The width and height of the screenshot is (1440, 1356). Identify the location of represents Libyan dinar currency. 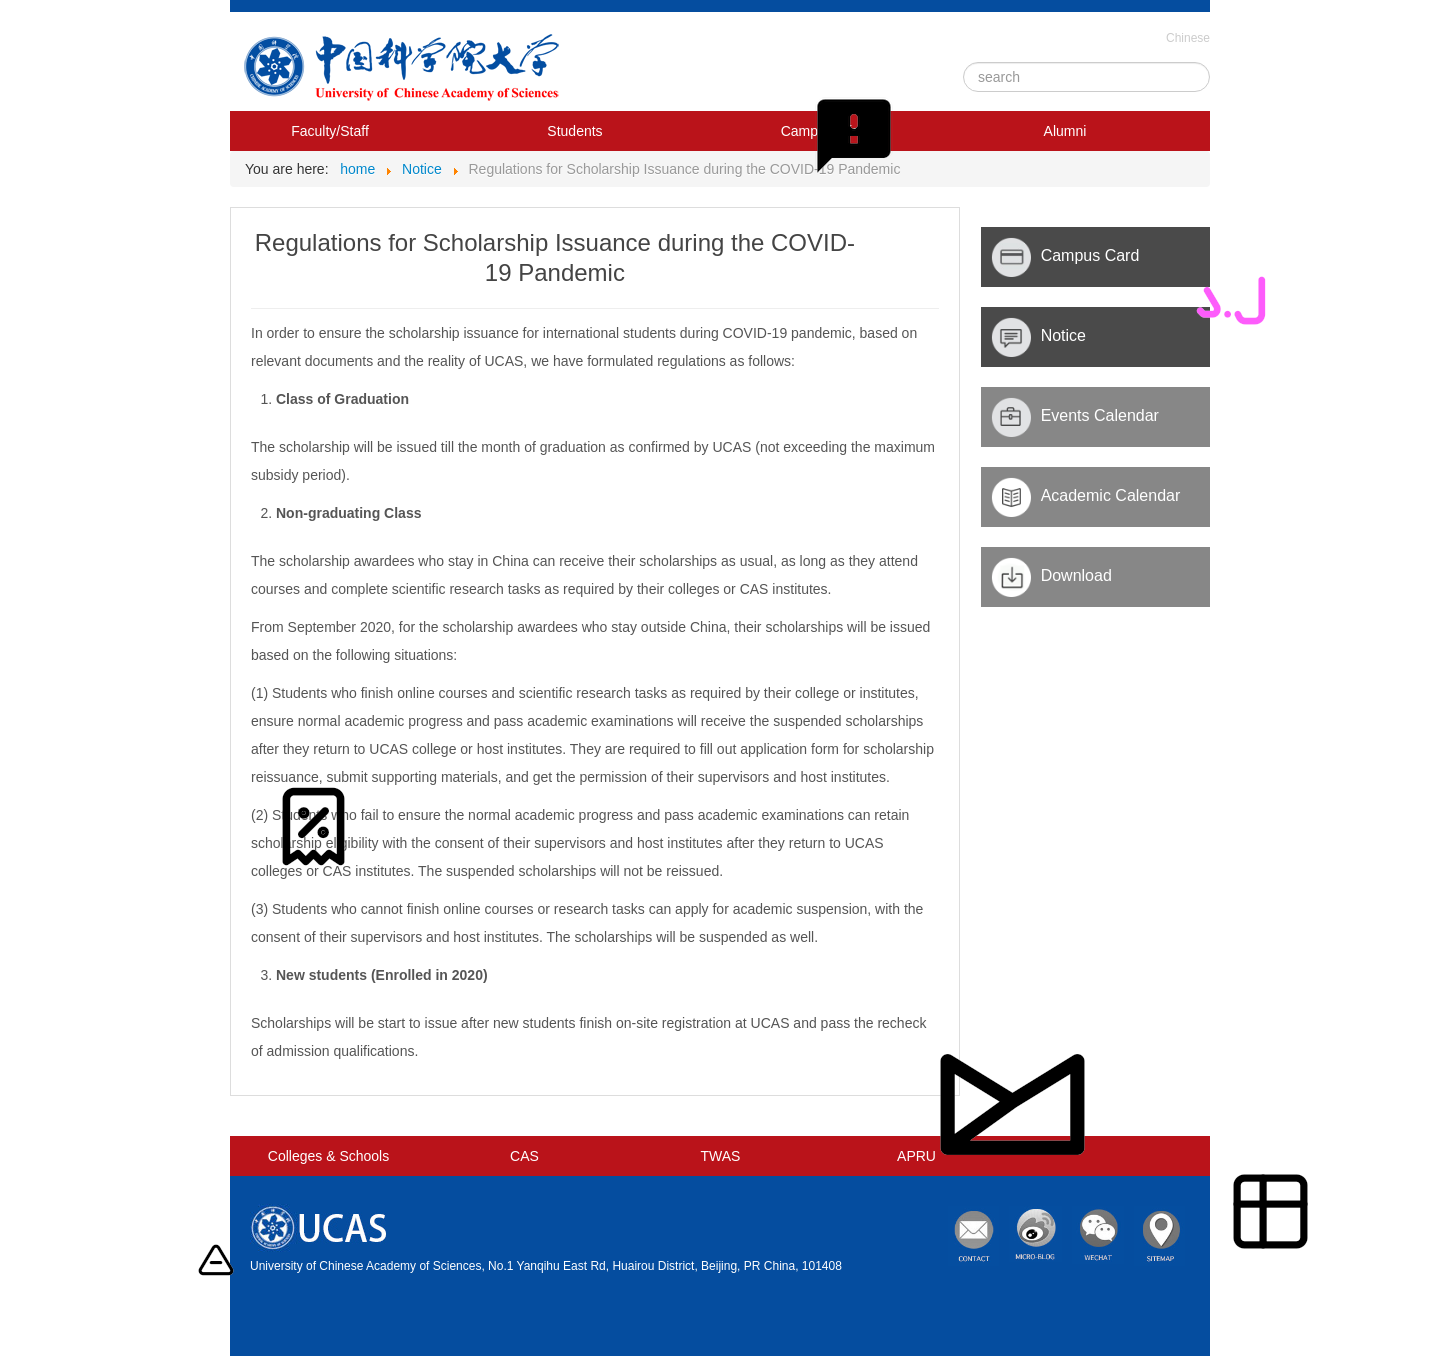
(1231, 304).